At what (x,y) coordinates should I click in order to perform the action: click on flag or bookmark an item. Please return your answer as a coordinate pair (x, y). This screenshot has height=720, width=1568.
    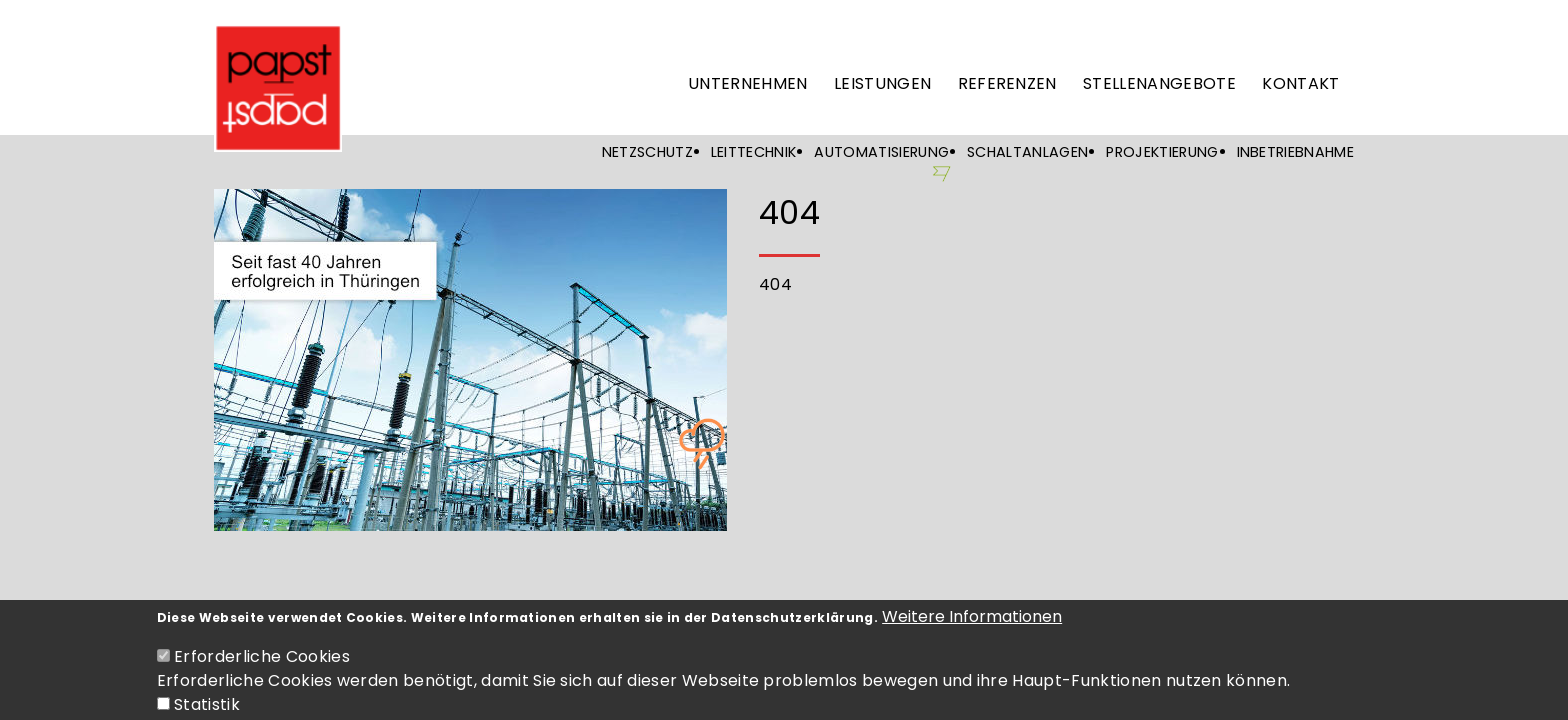
    Looking at the image, I should click on (941, 173).